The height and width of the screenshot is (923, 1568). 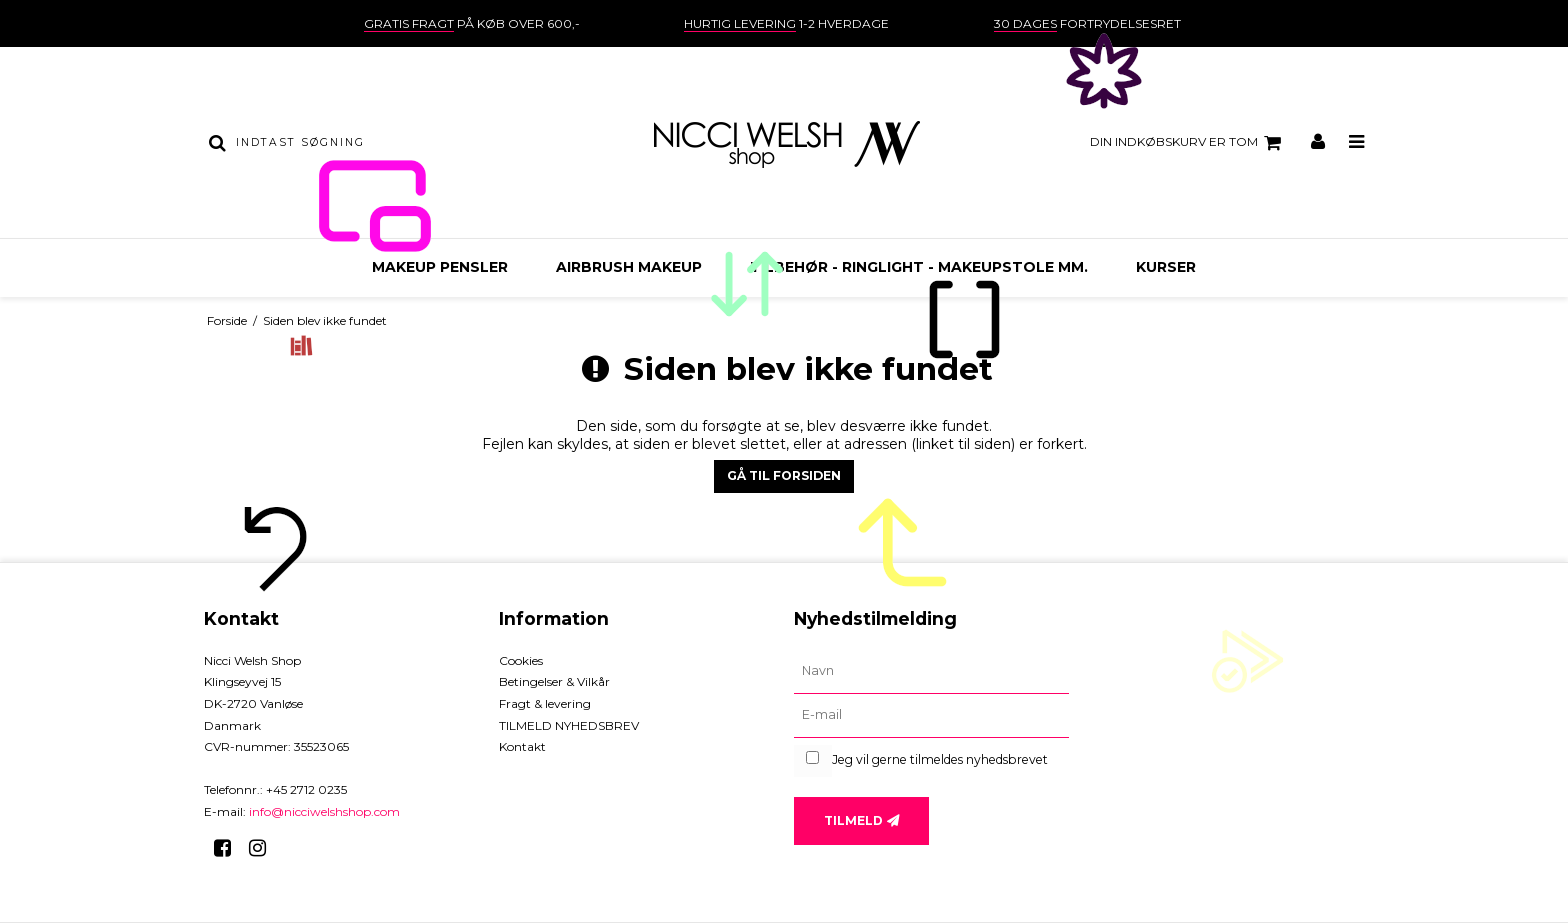 What do you see at coordinates (964, 319) in the screenshot?
I see `insert or edit code brackets` at bounding box center [964, 319].